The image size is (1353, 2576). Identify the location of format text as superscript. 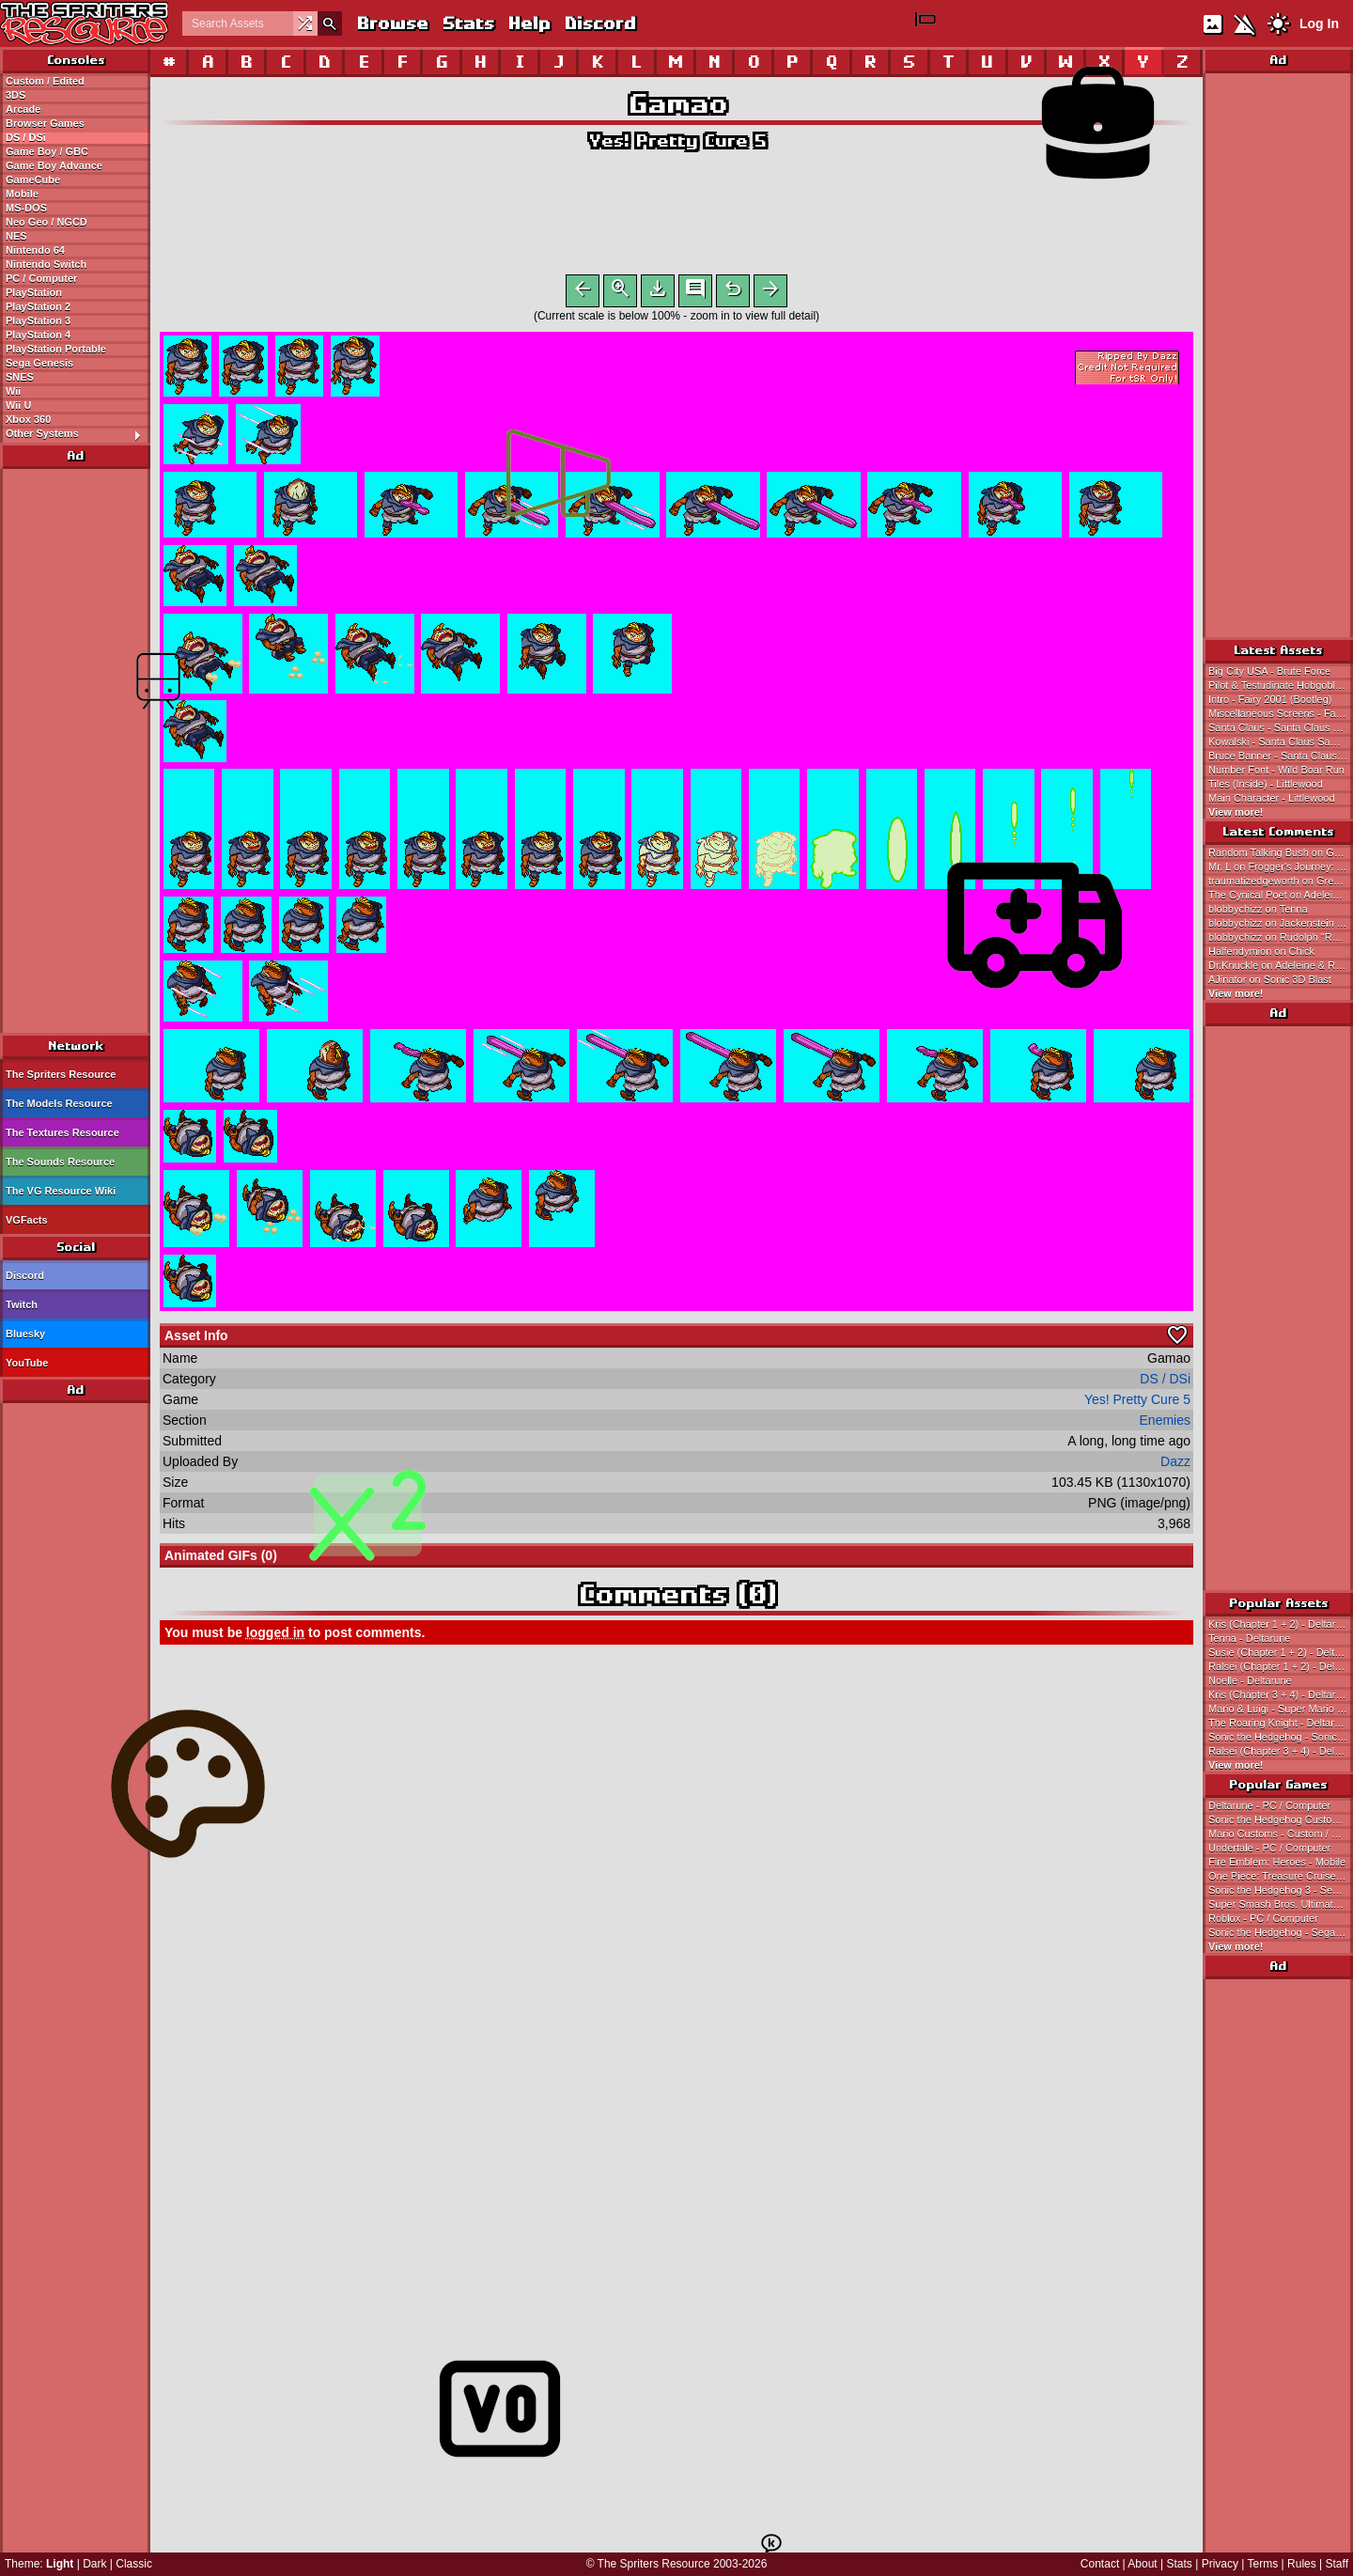
(361, 1517).